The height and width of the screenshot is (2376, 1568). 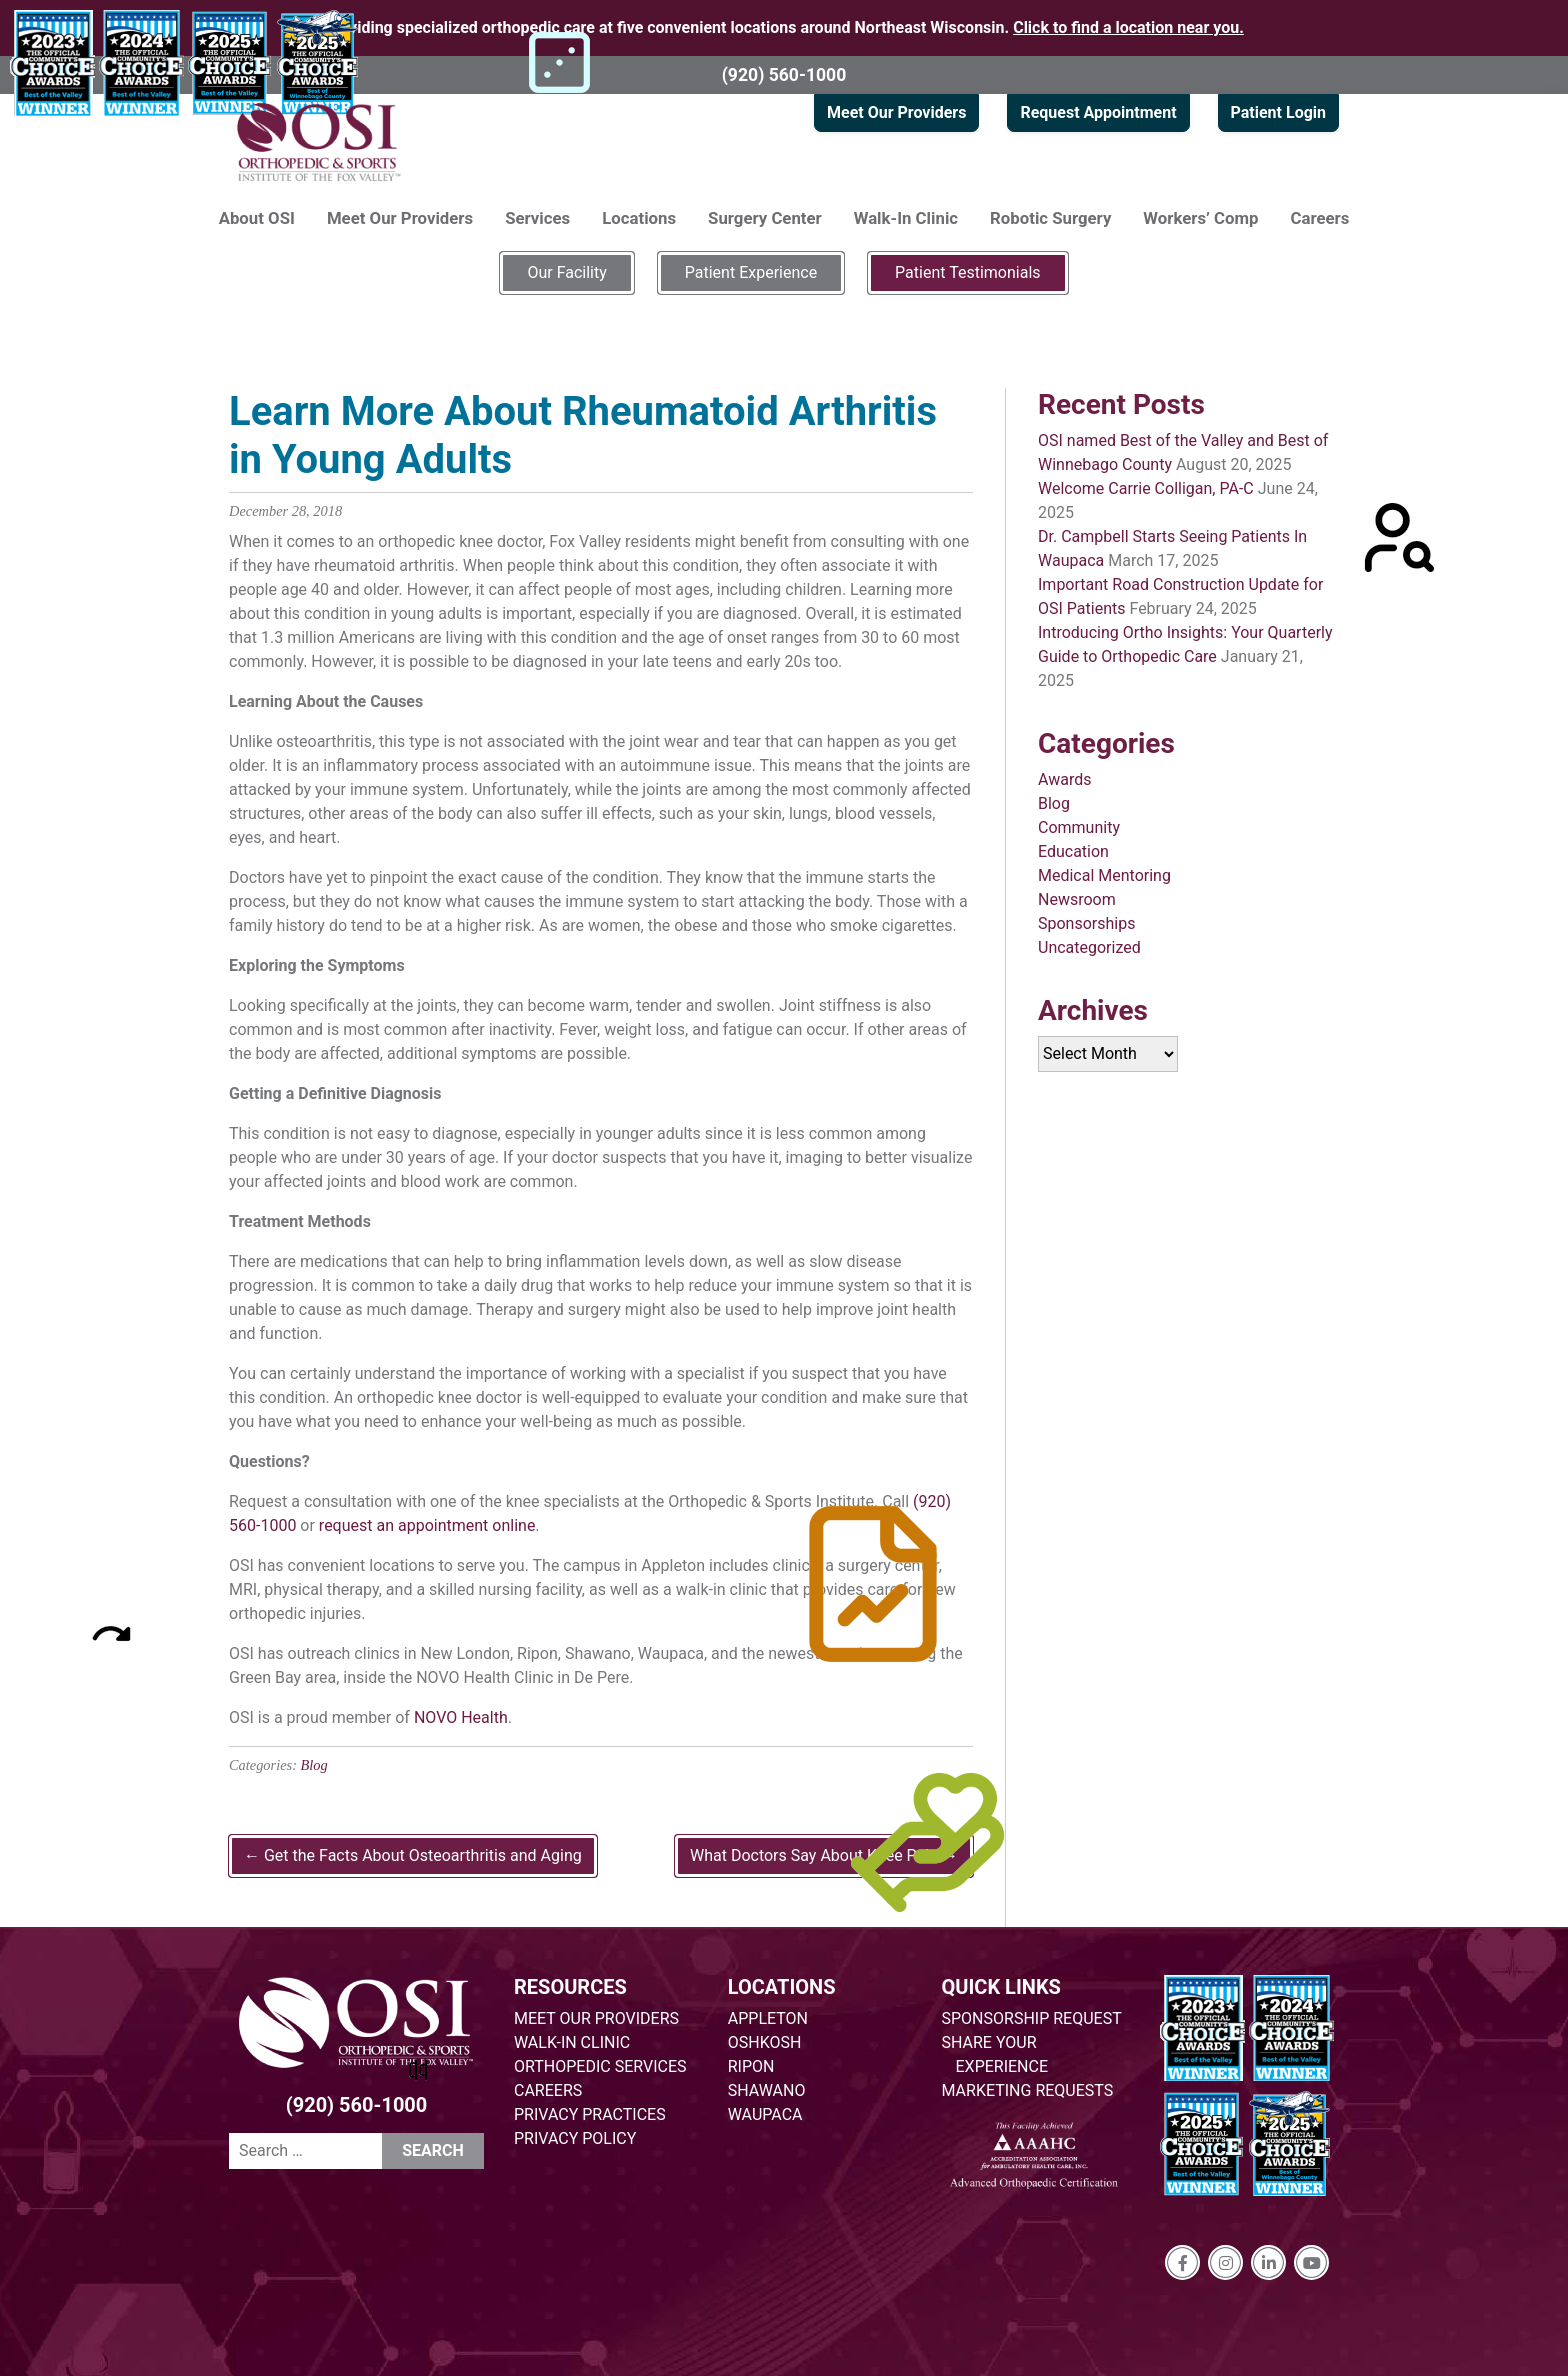 I want to click on randomize or shuffle content, so click(x=559, y=62).